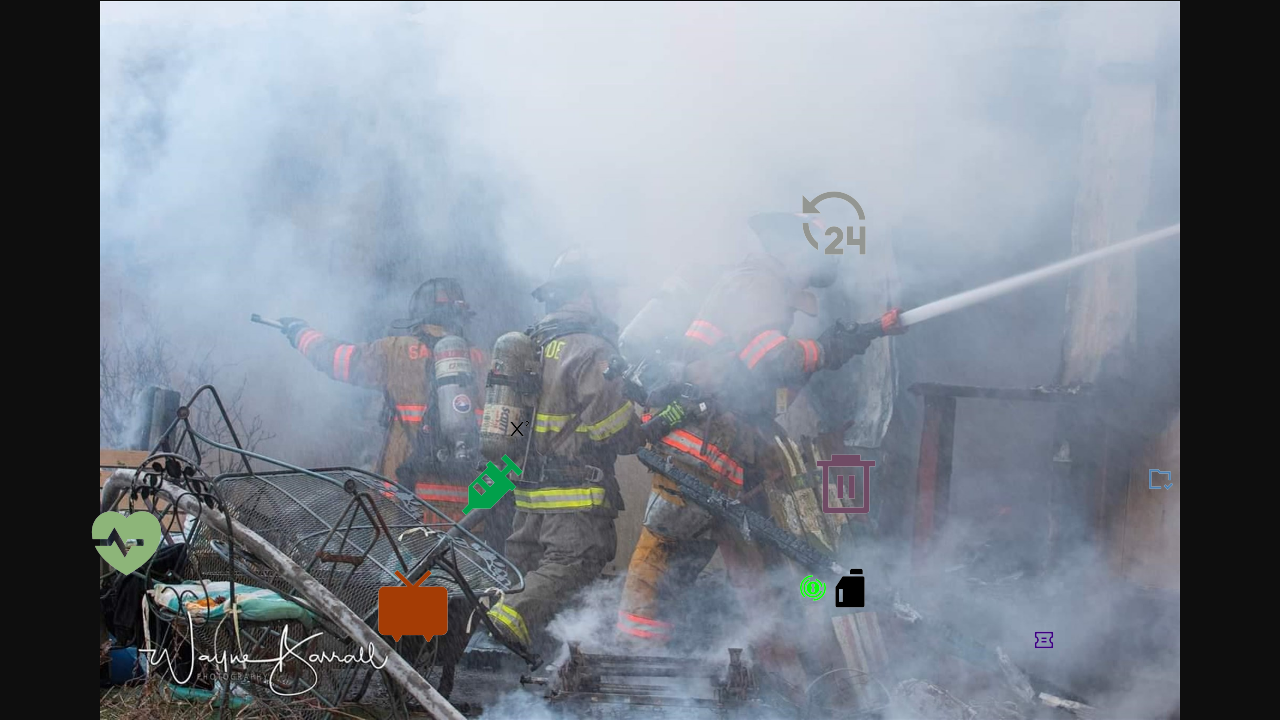 The image size is (1280, 720). What do you see at coordinates (834, 223) in the screenshot?
I see `indicates 24-hour service availability` at bounding box center [834, 223].